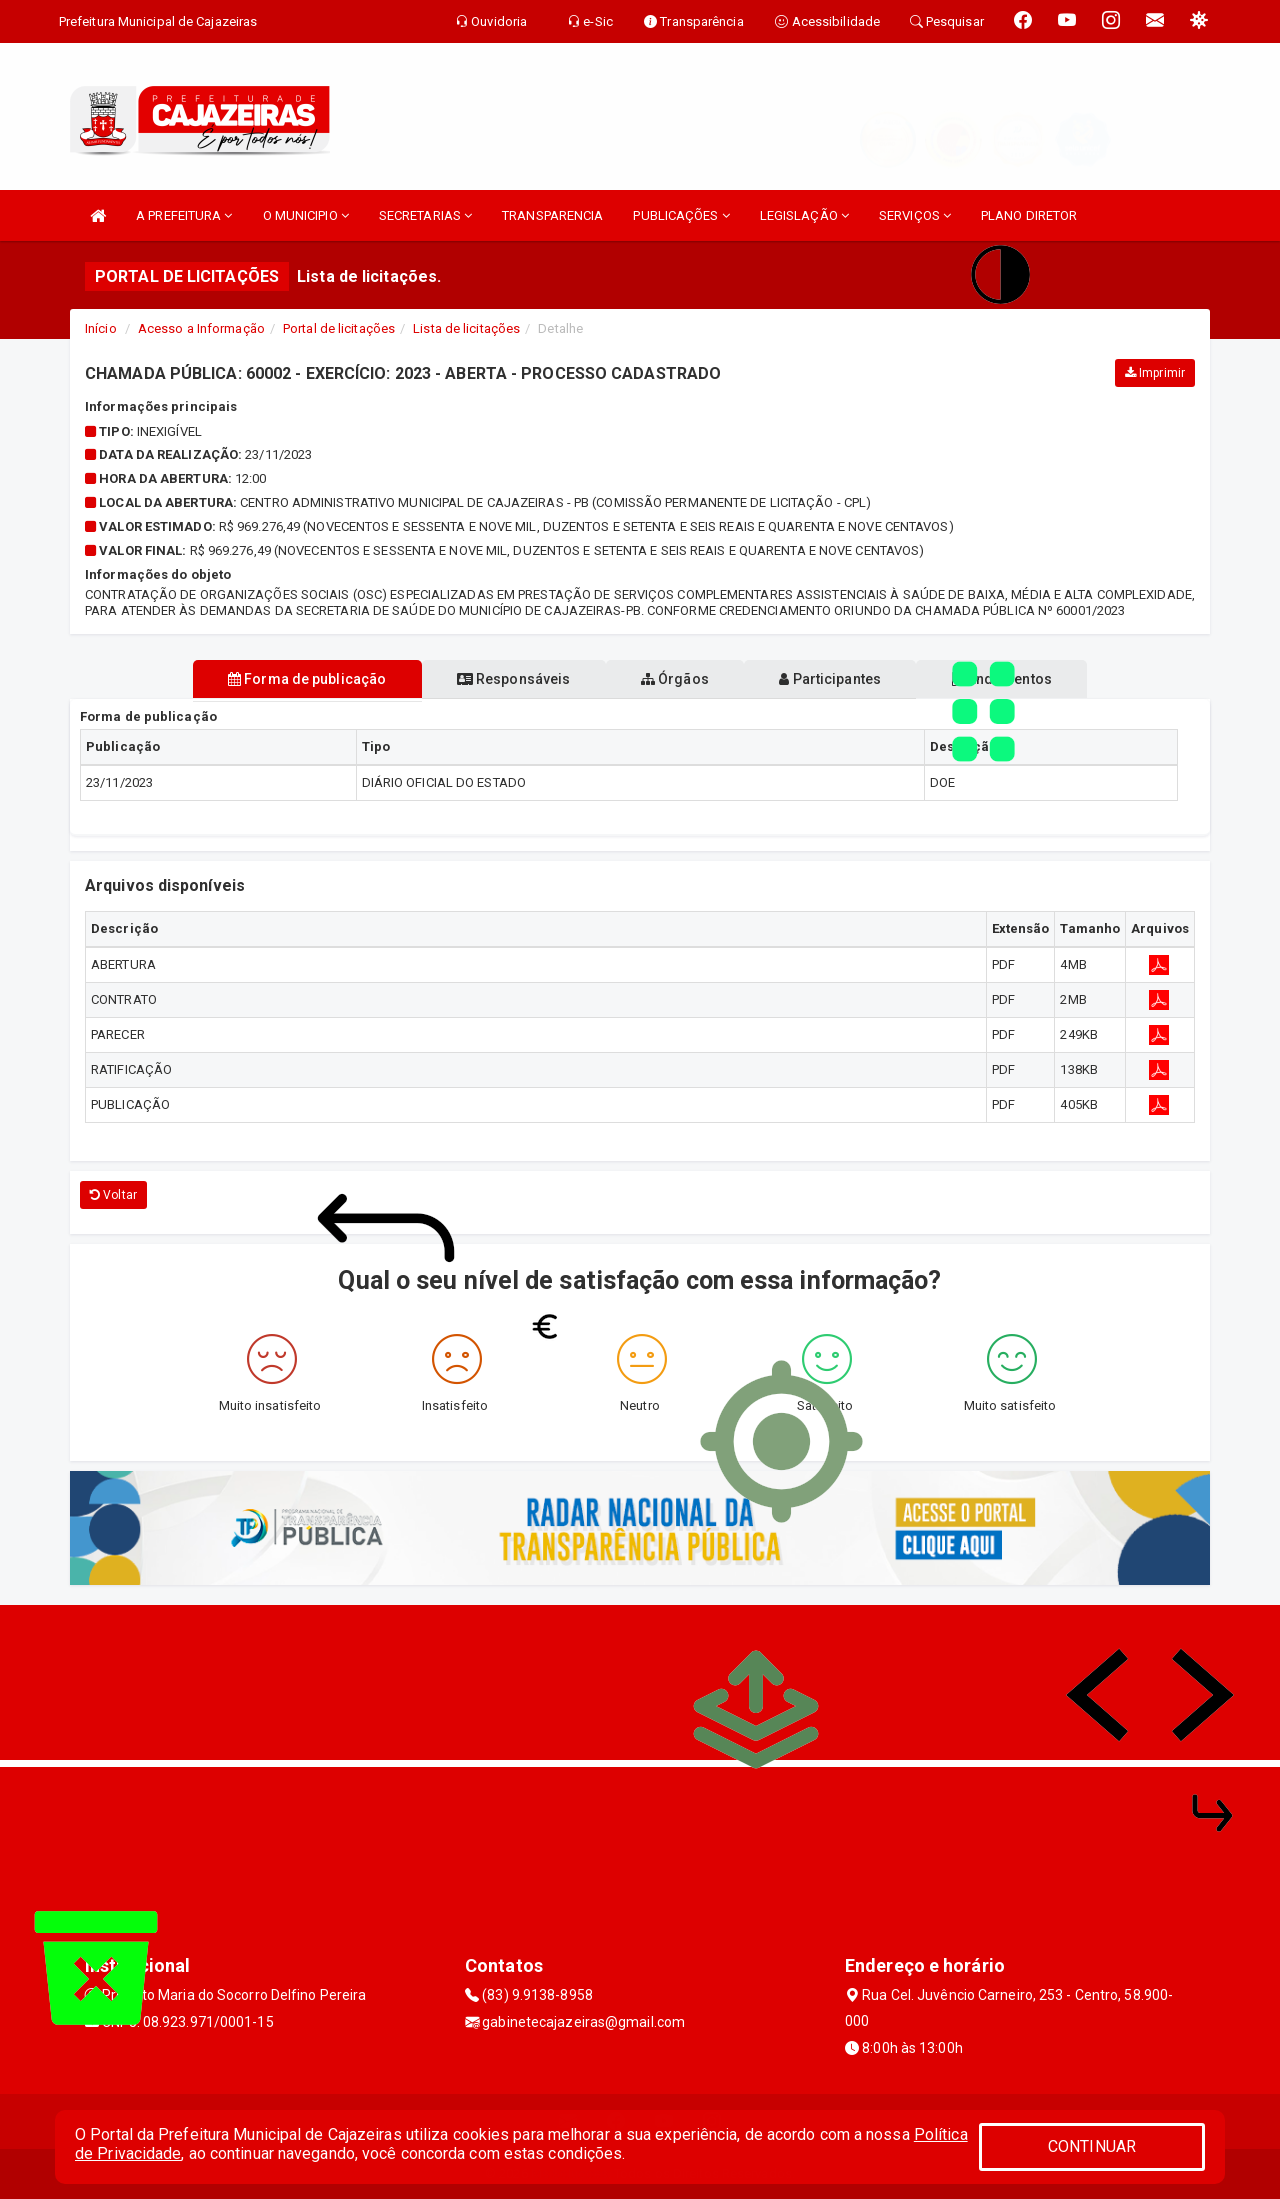 The image size is (1280, 2199). What do you see at coordinates (96, 1968) in the screenshot?
I see `delete selected item` at bounding box center [96, 1968].